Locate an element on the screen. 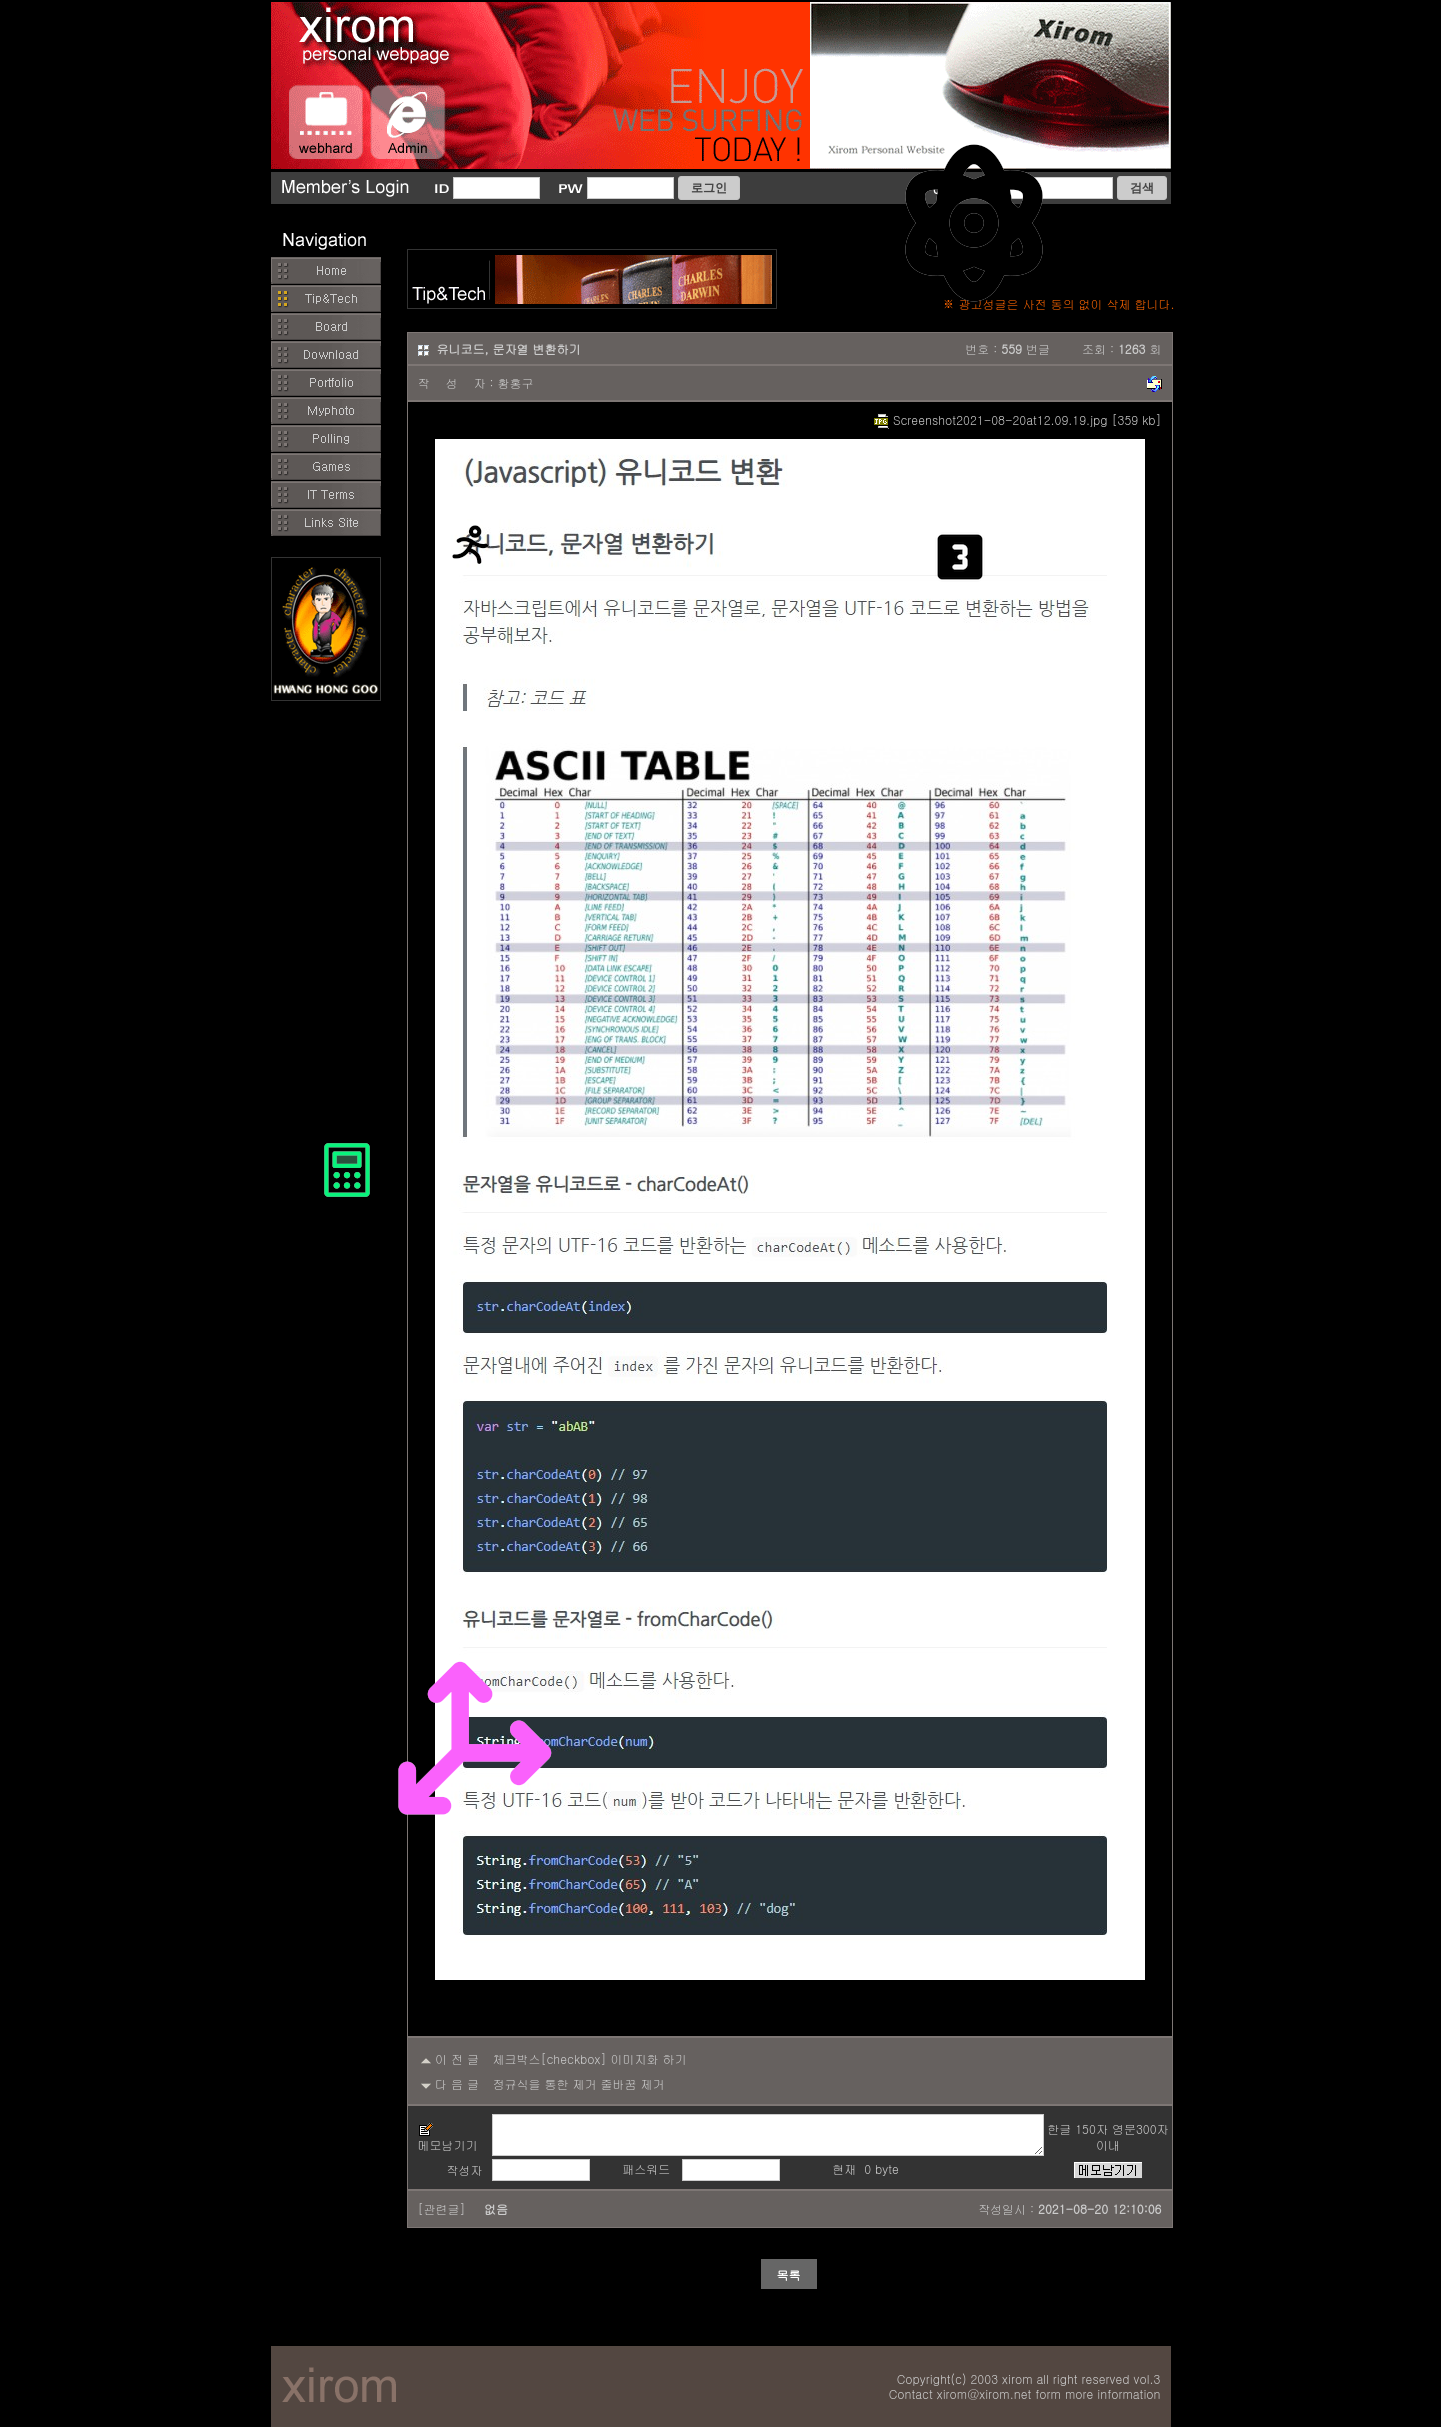 The image size is (1441, 2427). access science or chemistry features is located at coordinates (974, 223).